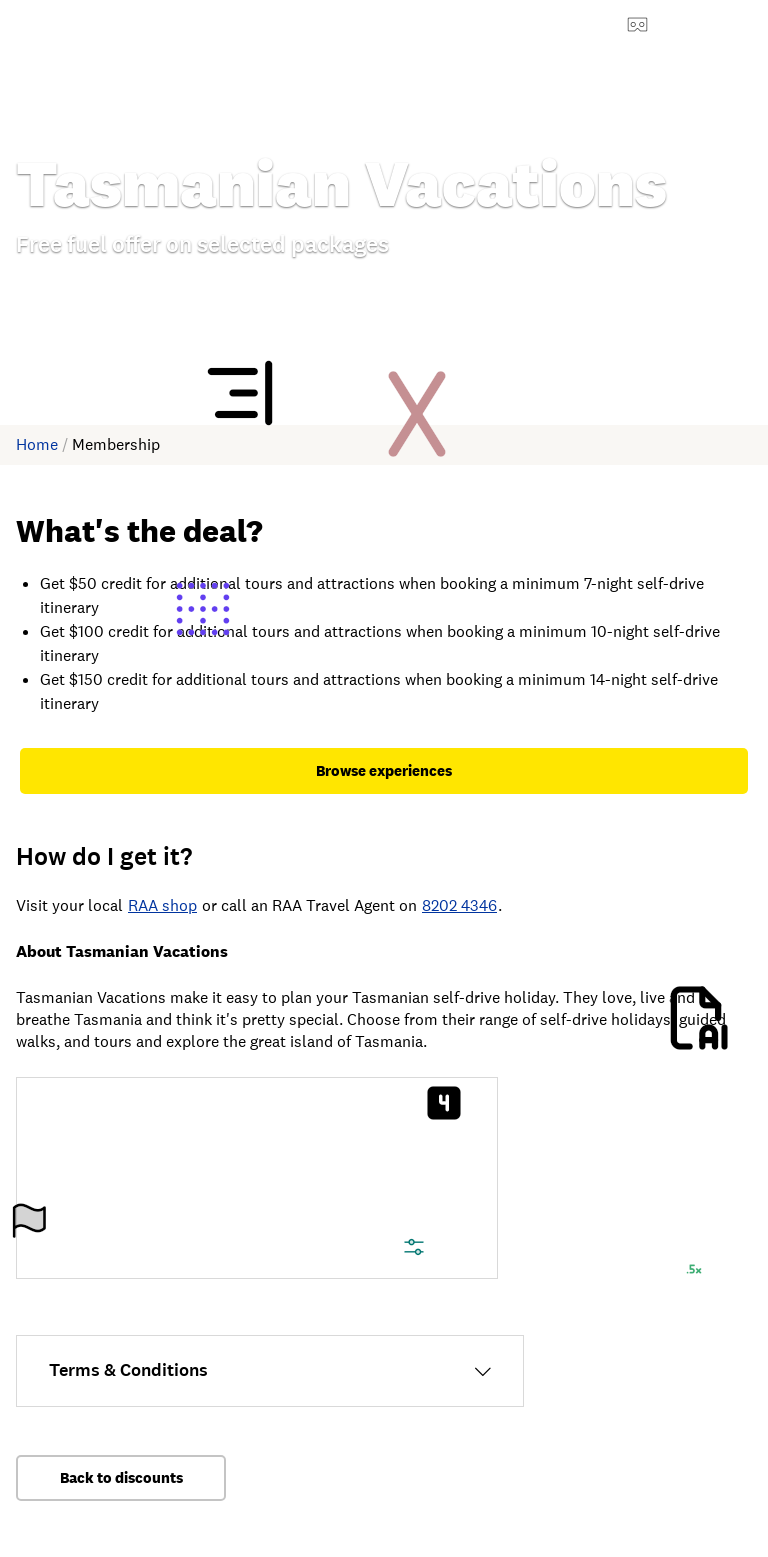  Describe the element at coordinates (417, 414) in the screenshot. I see `close or dismiss a window` at that location.